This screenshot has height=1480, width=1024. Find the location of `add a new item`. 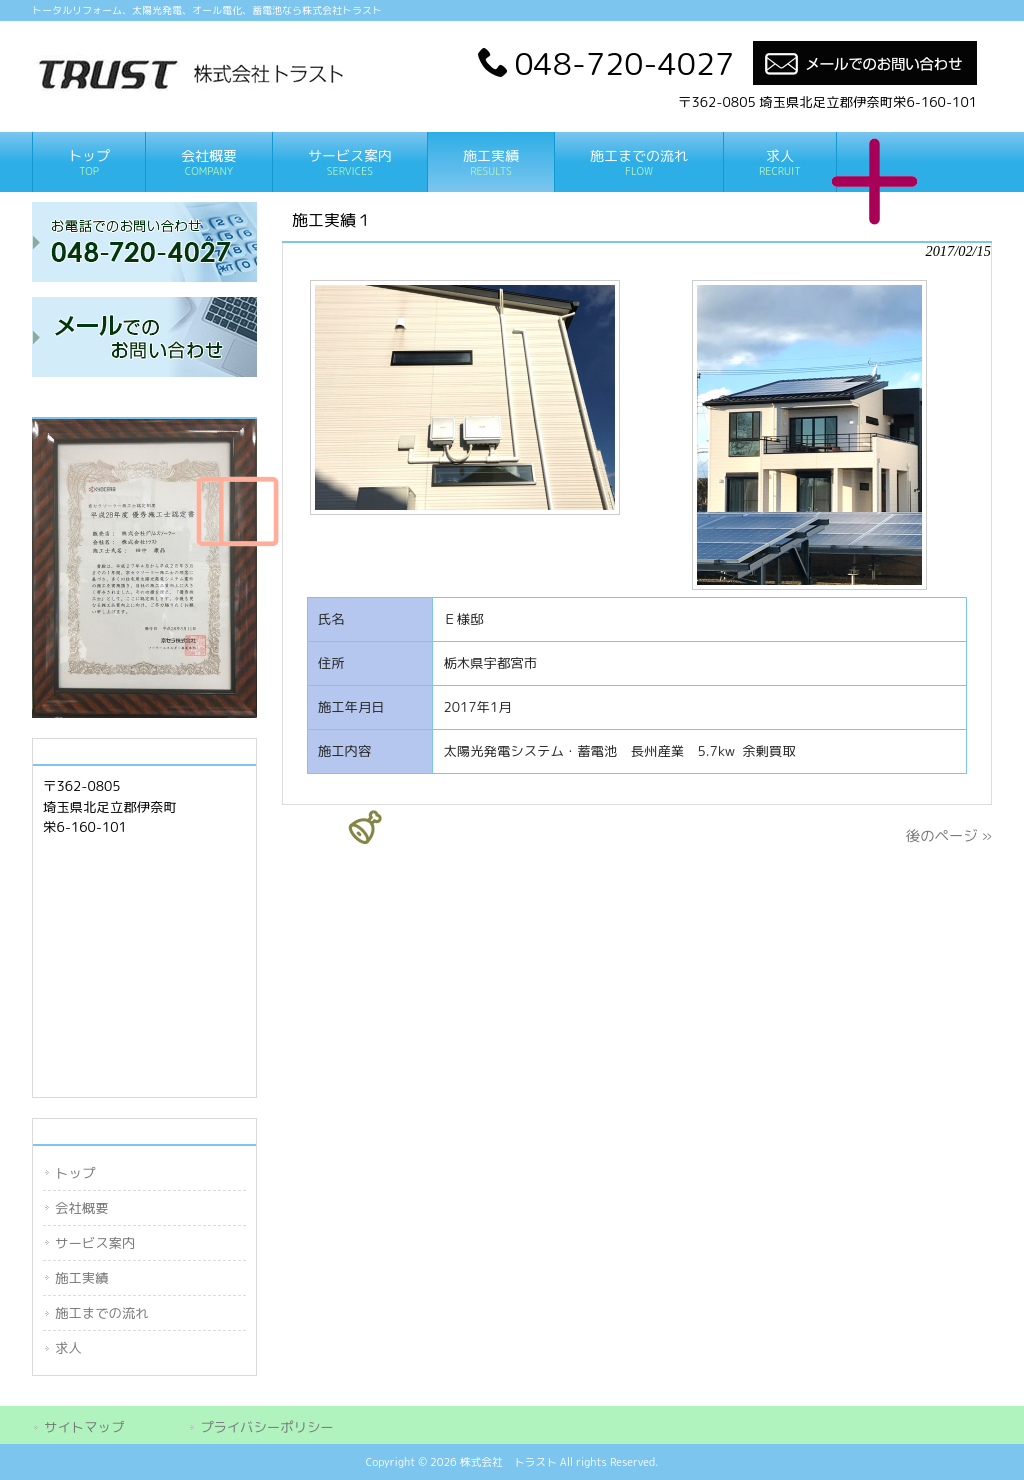

add a new item is located at coordinates (874, 181).